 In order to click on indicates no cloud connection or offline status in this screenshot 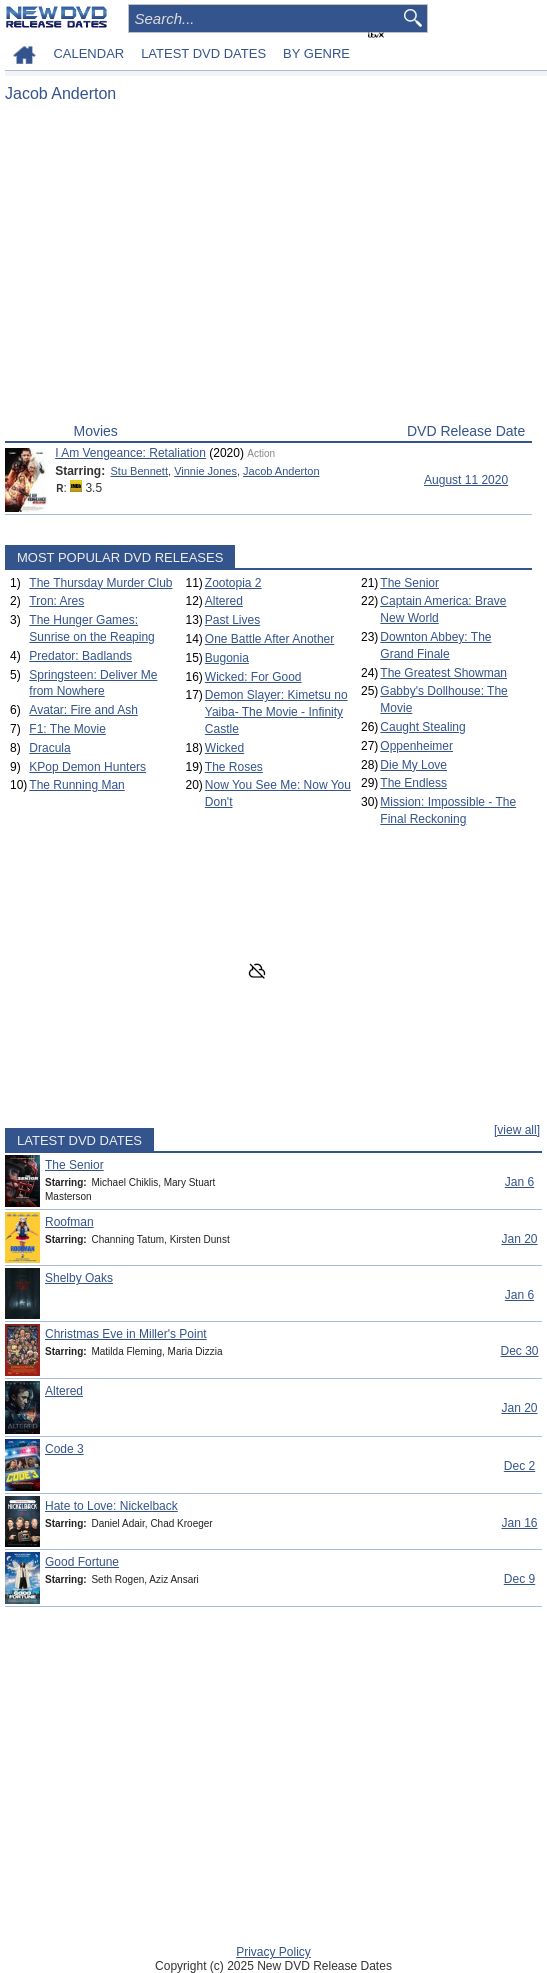, I will do `click(257, 971)`.